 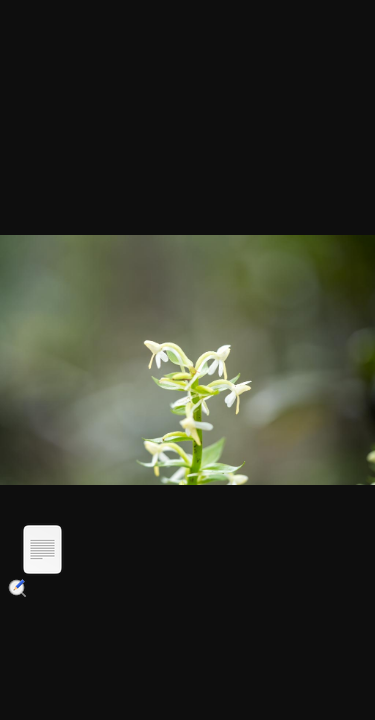 I want to click on open find and replace tool, so click(x=17, y=588).